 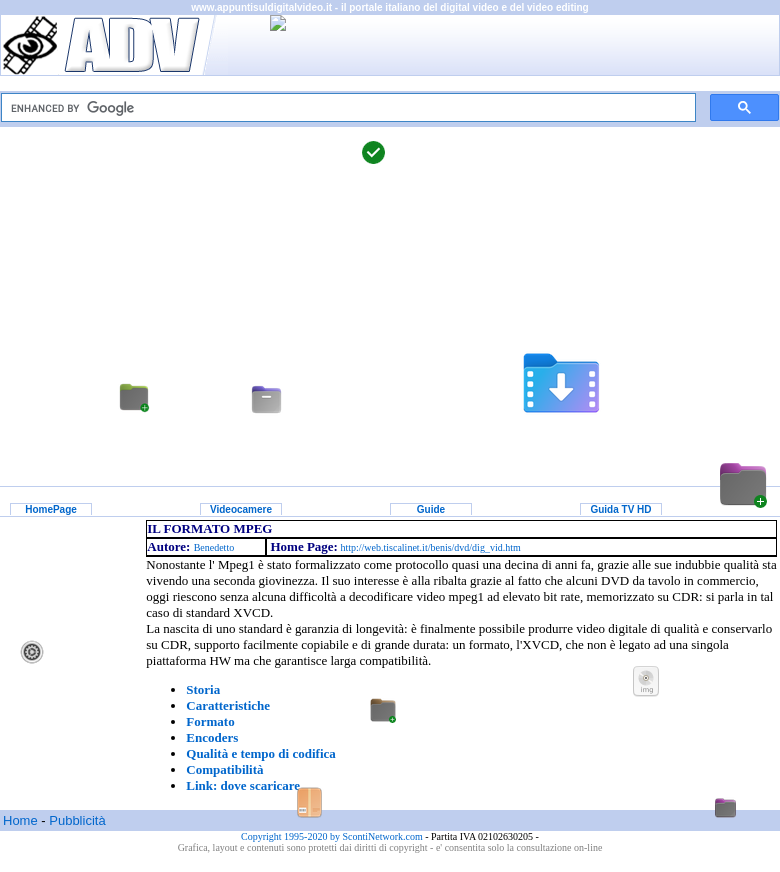 What do you see at coordinates (32, 652) in the screenshot?
I see `open settings or configuration options` at bounding box center [32, 652].